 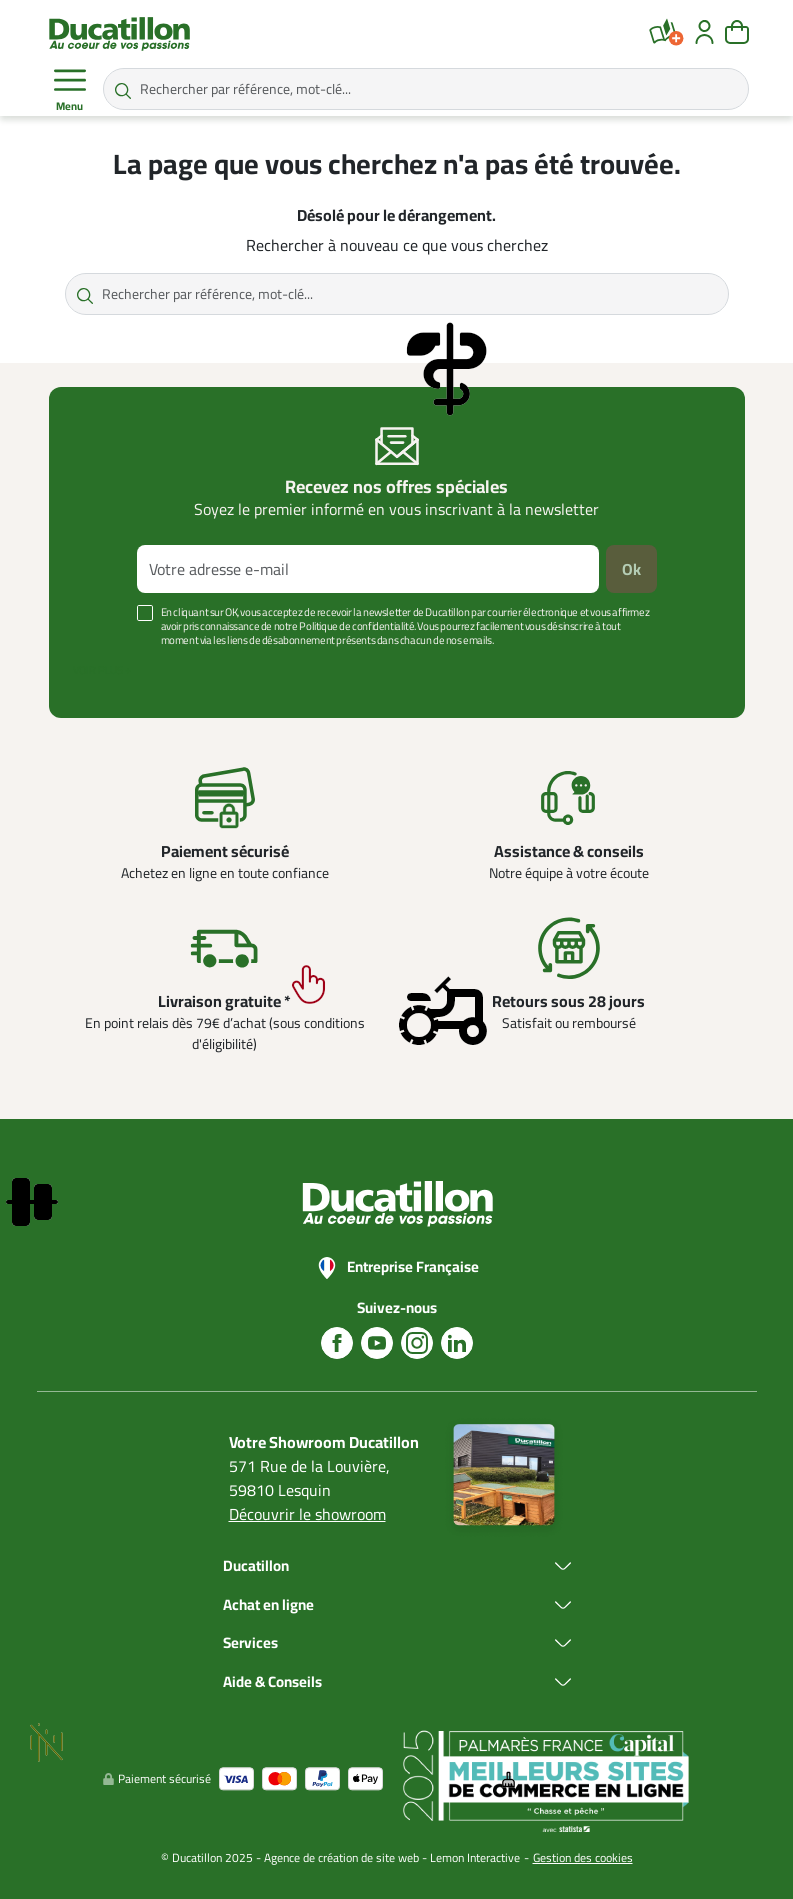 I want to click on access medical or healthcare services, so click(x=450, y=369).